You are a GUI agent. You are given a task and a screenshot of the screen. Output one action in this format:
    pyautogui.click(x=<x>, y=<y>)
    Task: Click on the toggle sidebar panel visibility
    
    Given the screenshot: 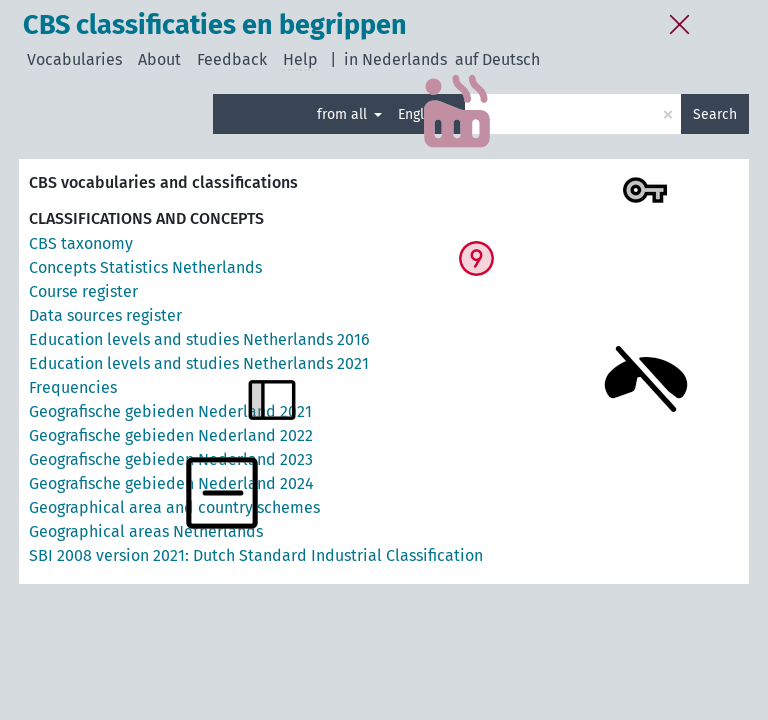 What is the action you would take?
    pyautogui.click(x=272, y=400)
    